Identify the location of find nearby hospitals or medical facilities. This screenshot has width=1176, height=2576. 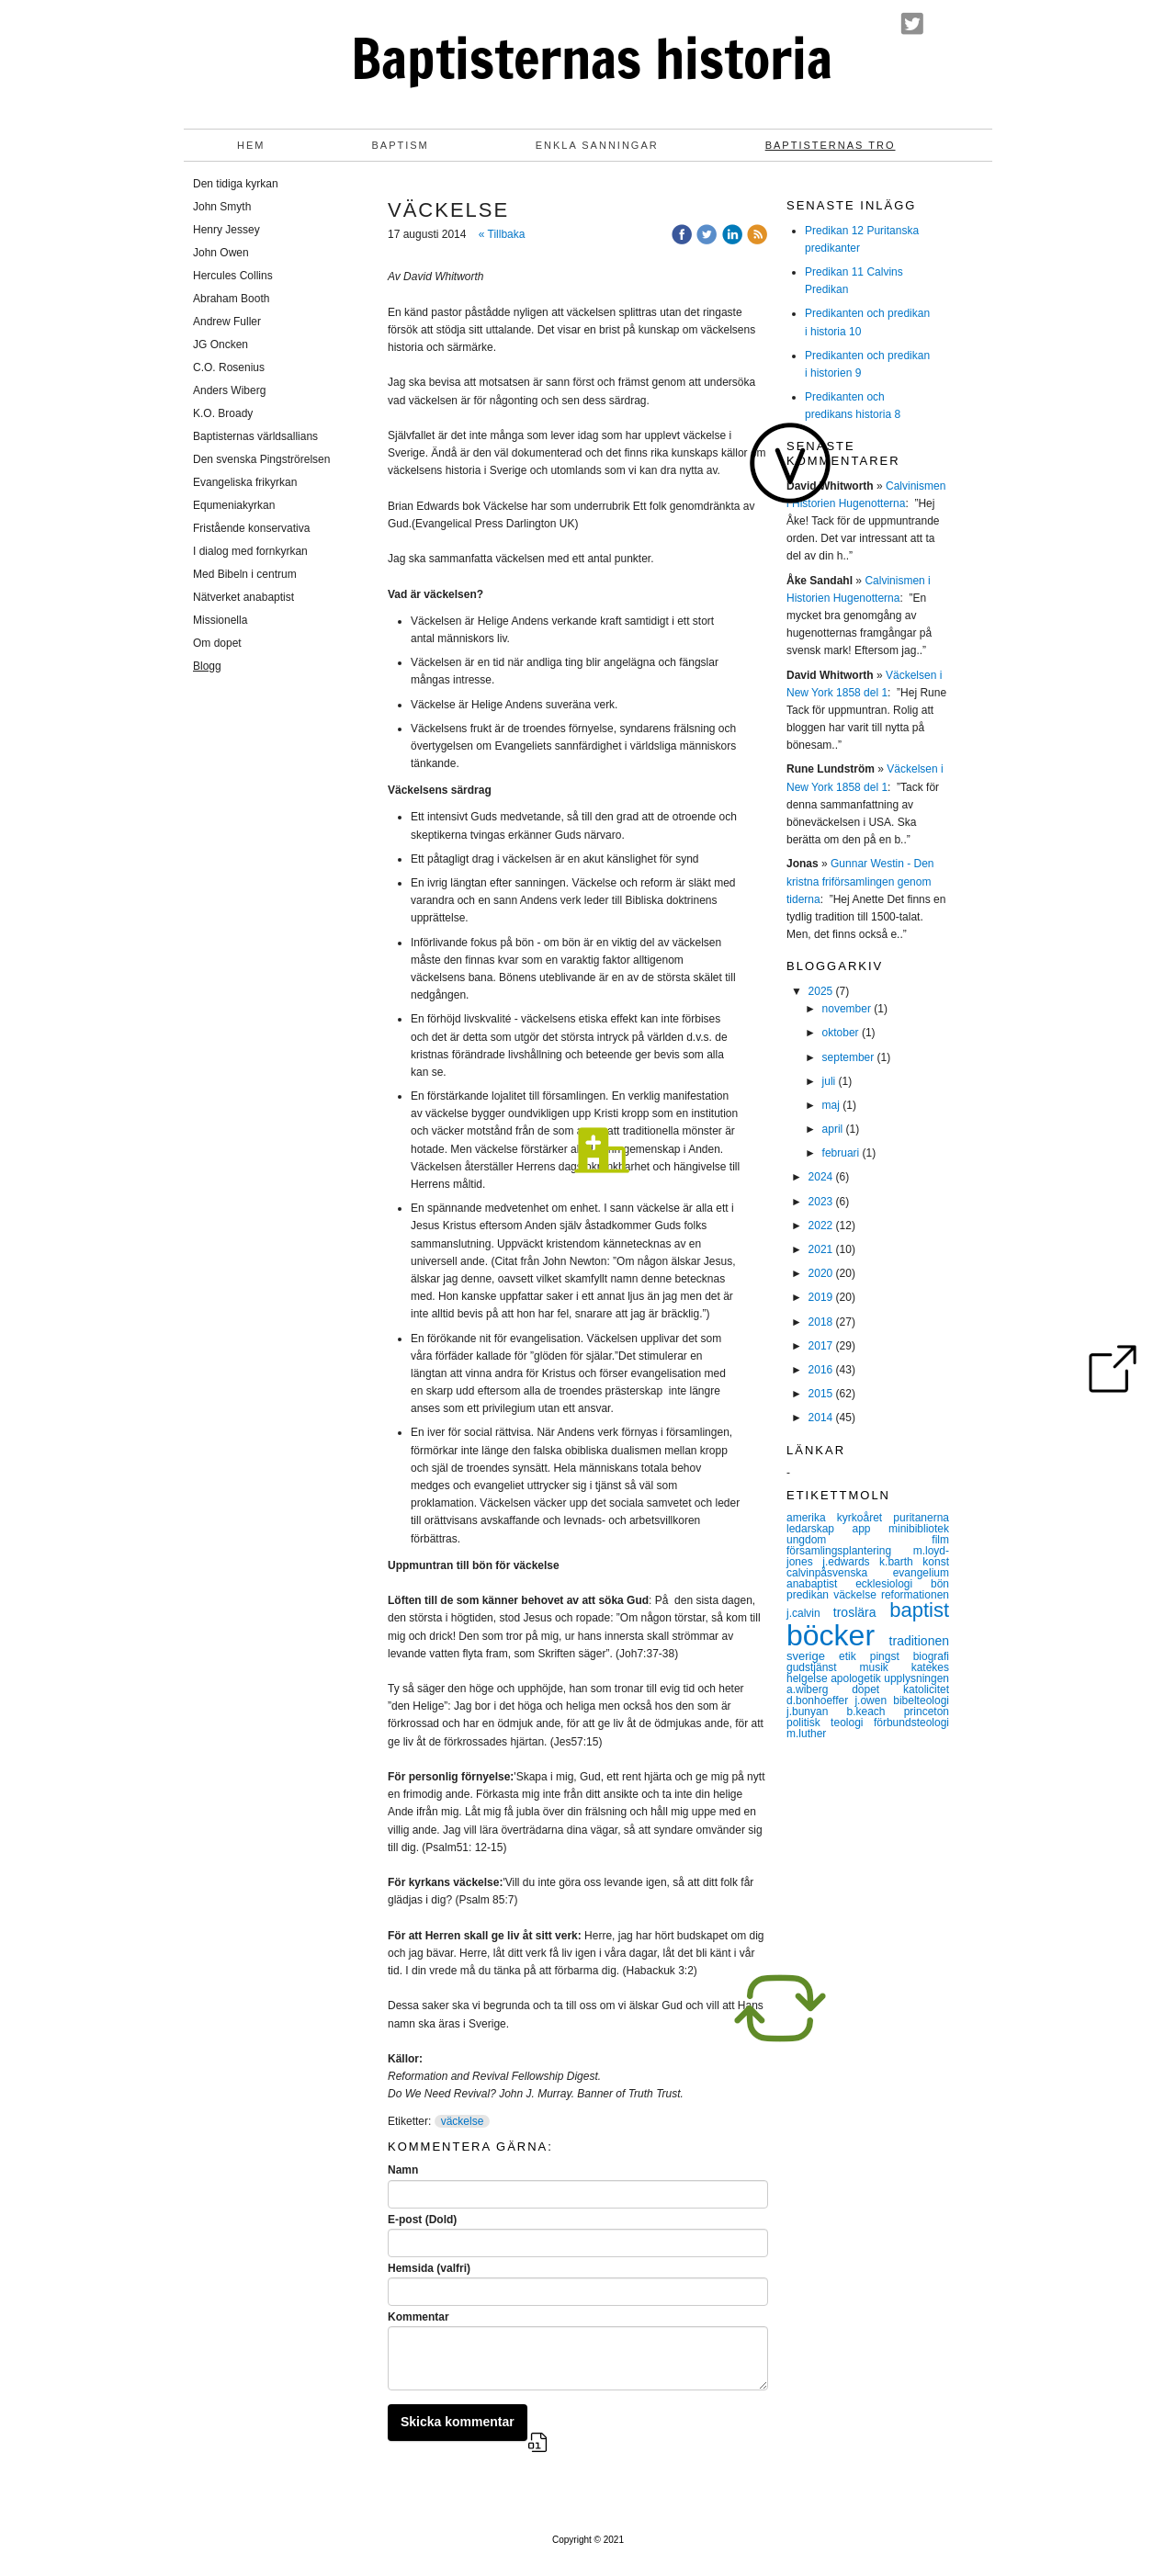
(599, 1150).